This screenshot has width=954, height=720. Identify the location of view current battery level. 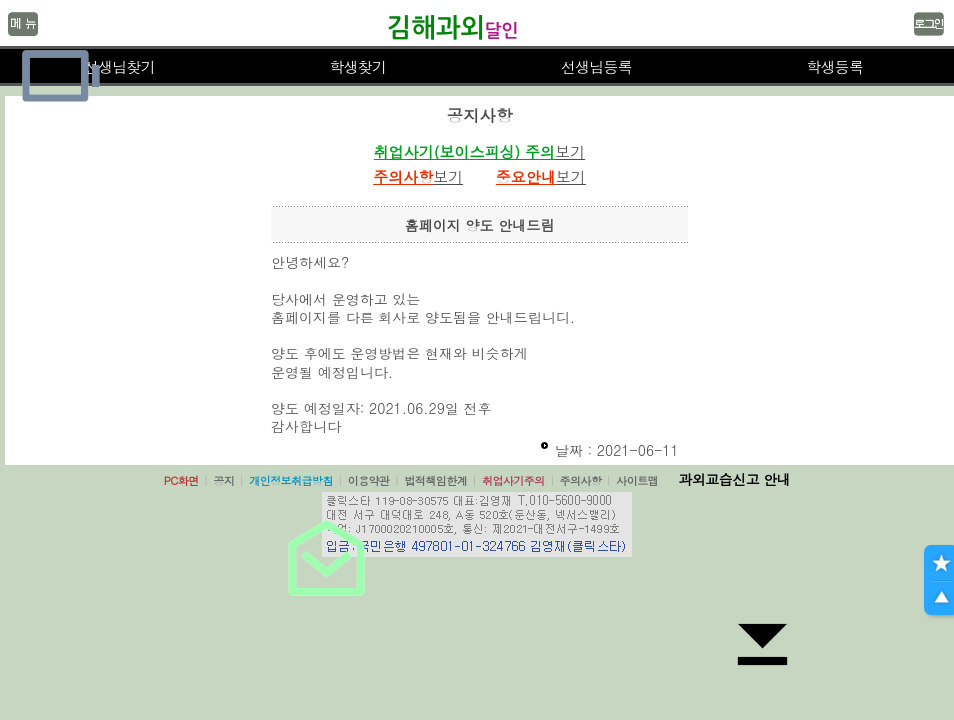
(59, 76).